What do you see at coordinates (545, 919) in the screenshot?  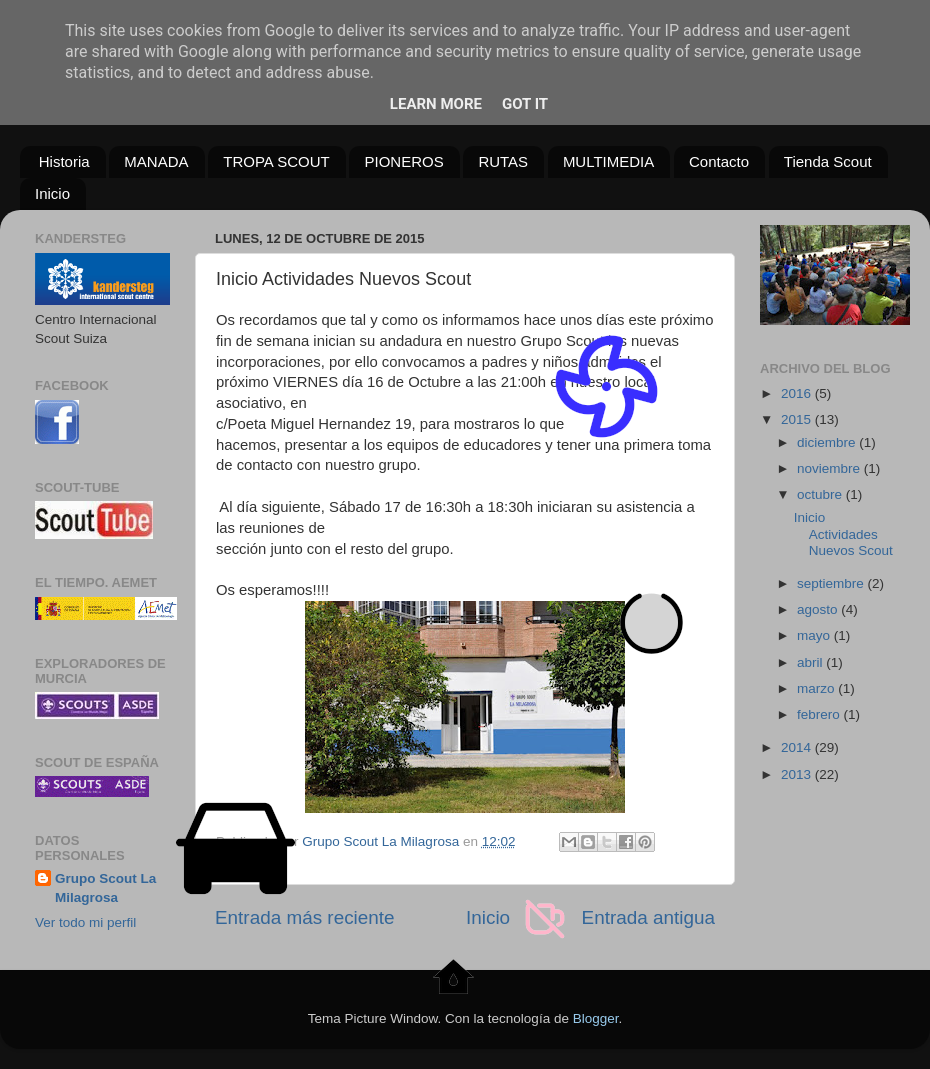 I see `no beverages allowed` at bounding box center [545, 919].